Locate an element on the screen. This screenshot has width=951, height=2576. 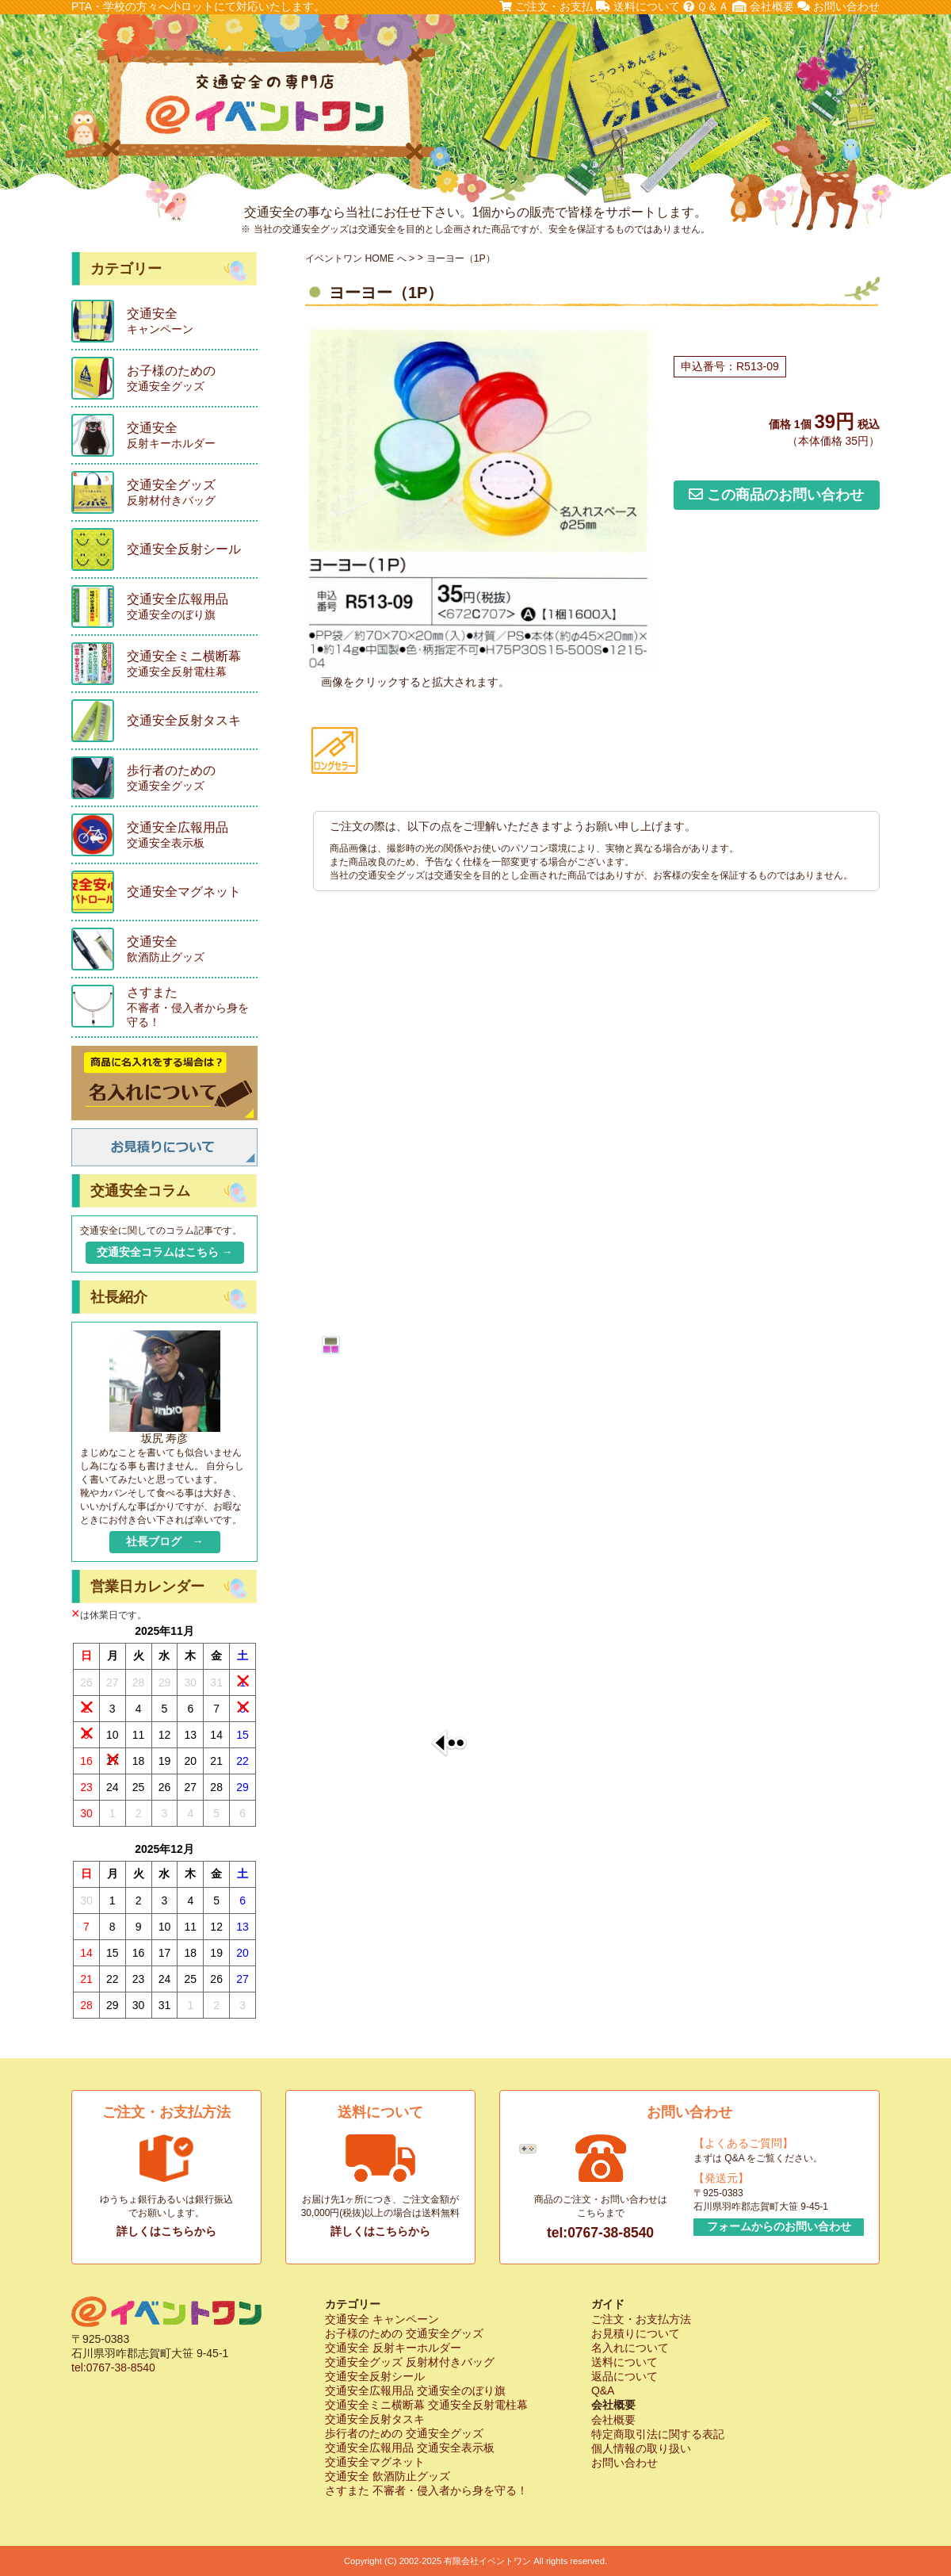
go back to previous screen is located at coordinates (450, 1743).